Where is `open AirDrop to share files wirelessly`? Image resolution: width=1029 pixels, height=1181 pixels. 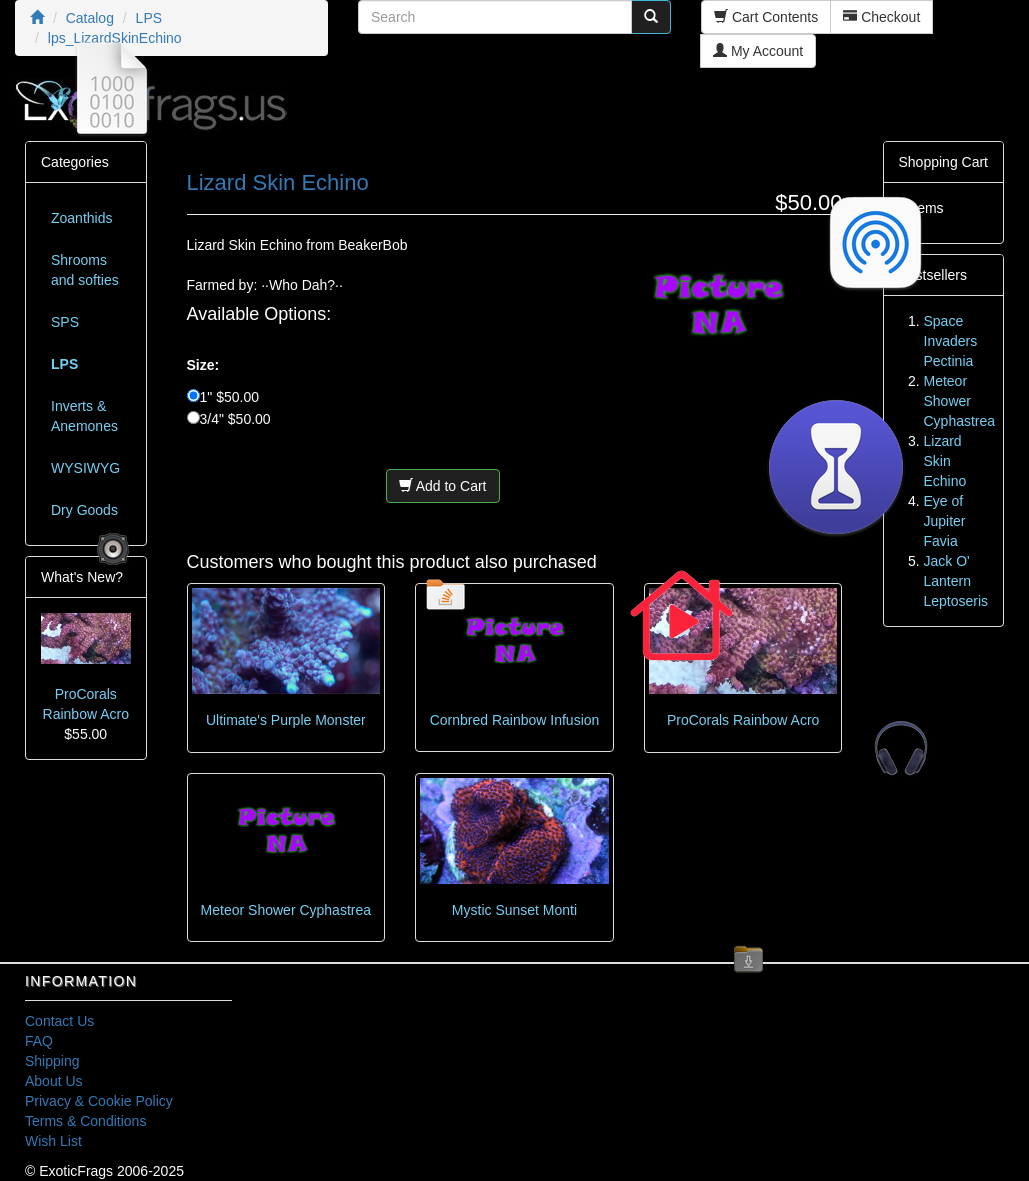
open AirDrop to share files wirelessly is located at coordinates (875, 242).